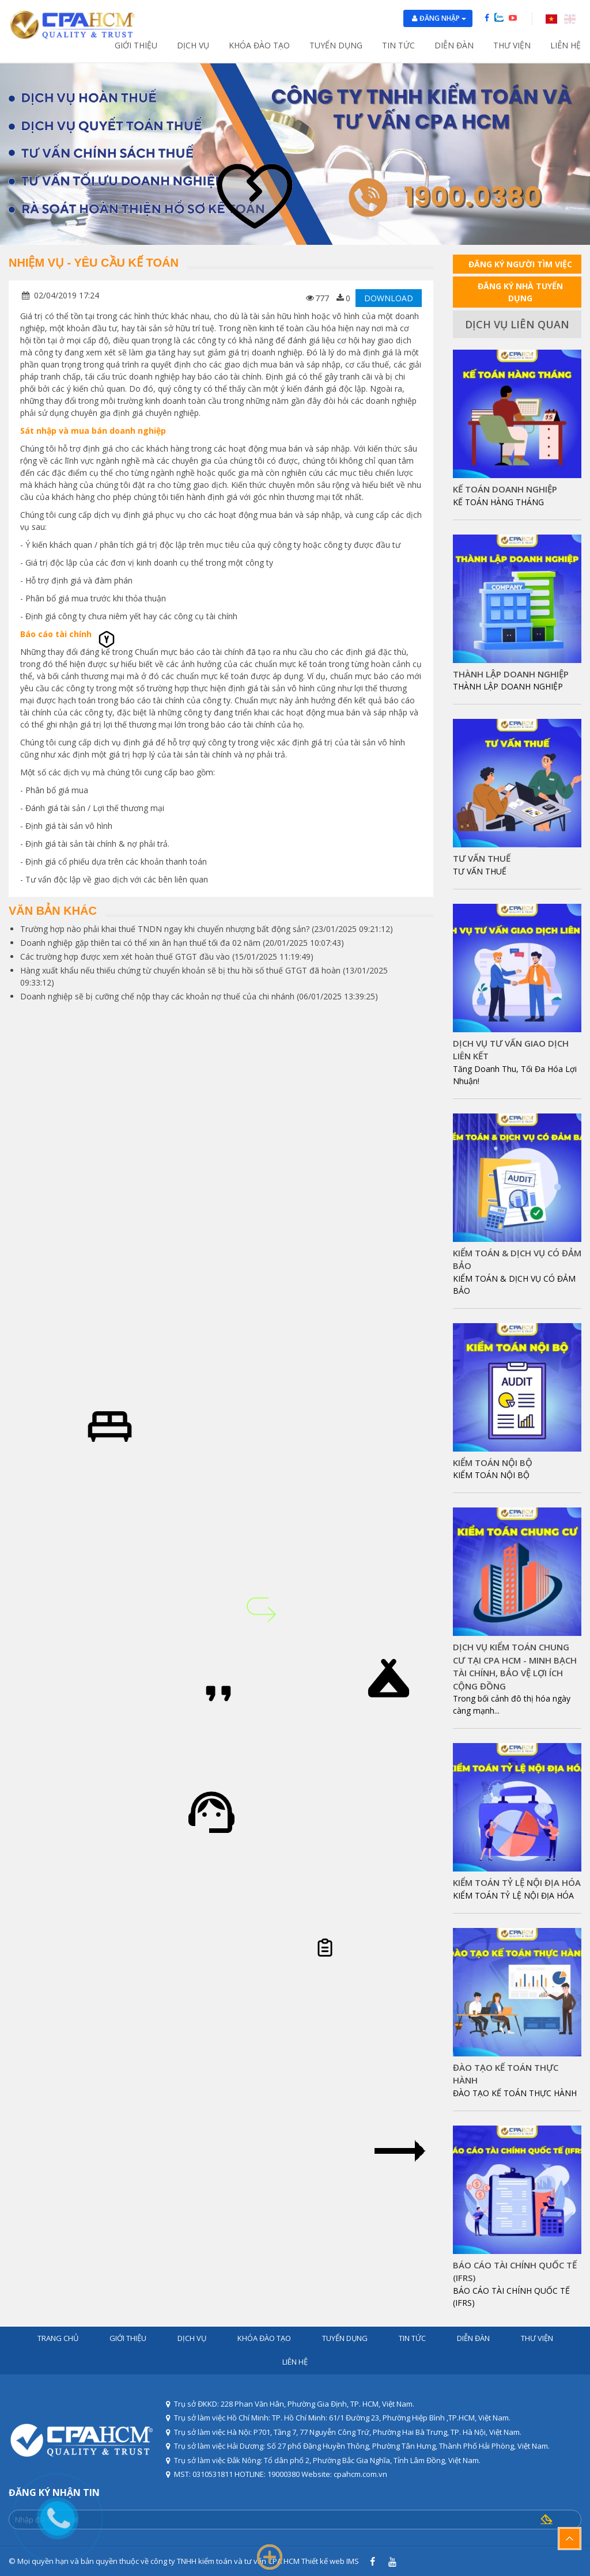  Describe the element at coordinates (270, 2557) in the screenshot. I see `add a new item` at that location.